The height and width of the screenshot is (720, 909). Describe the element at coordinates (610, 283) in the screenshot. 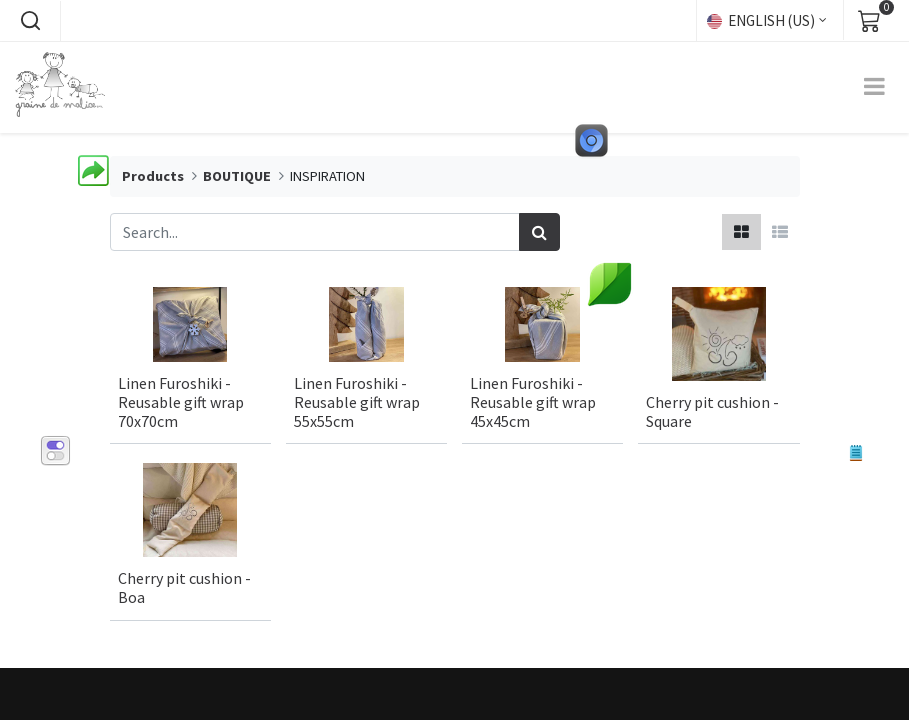

I see `open the sustainability app` at that location.